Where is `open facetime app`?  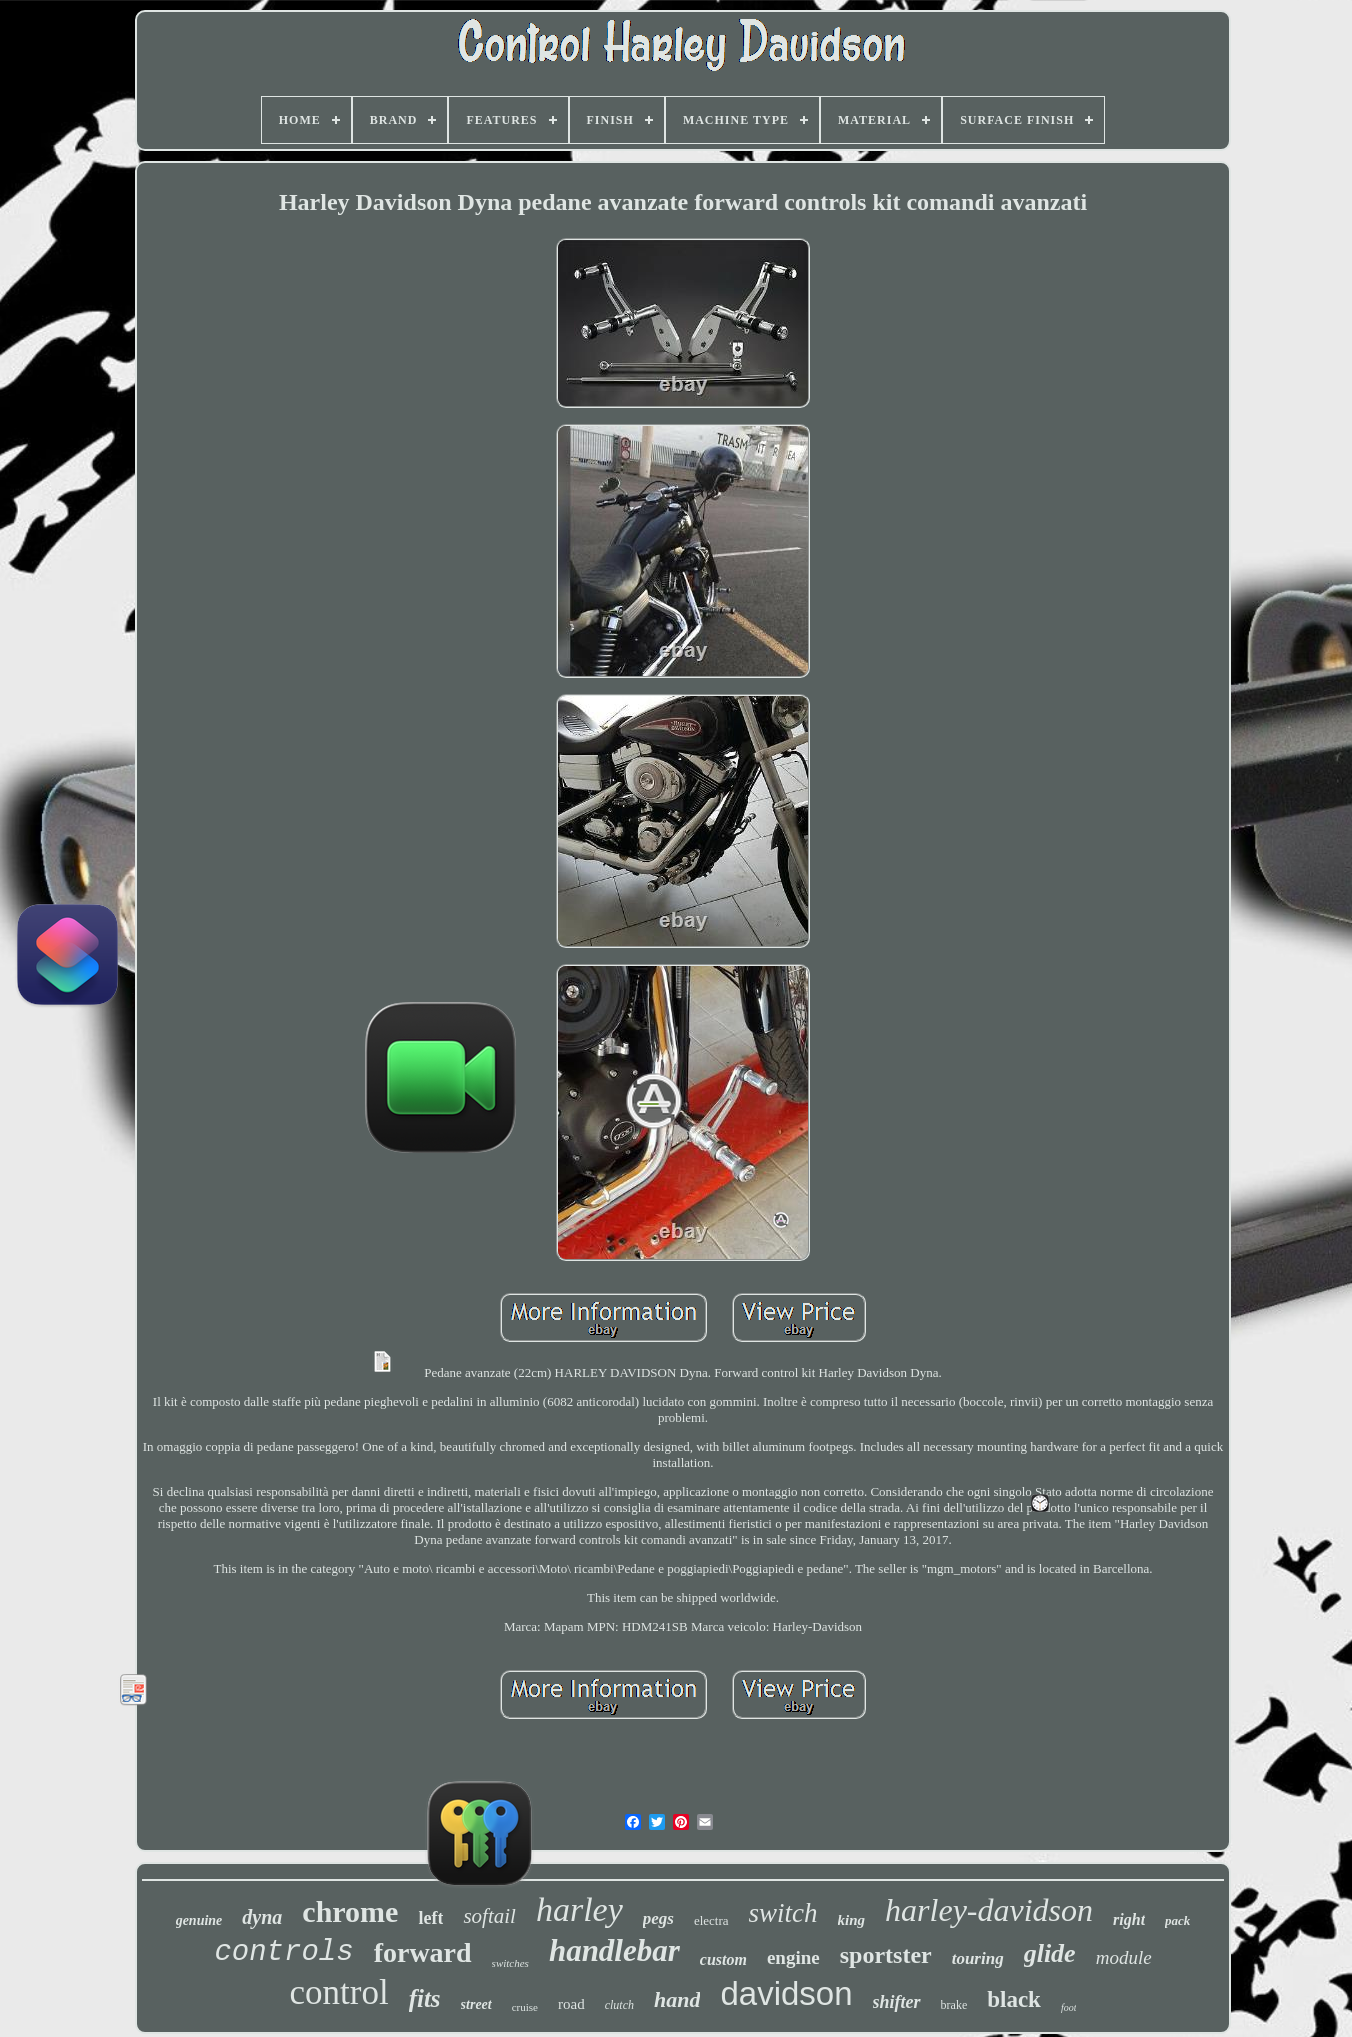
open facetime app is located at coordinates (440, 1077).